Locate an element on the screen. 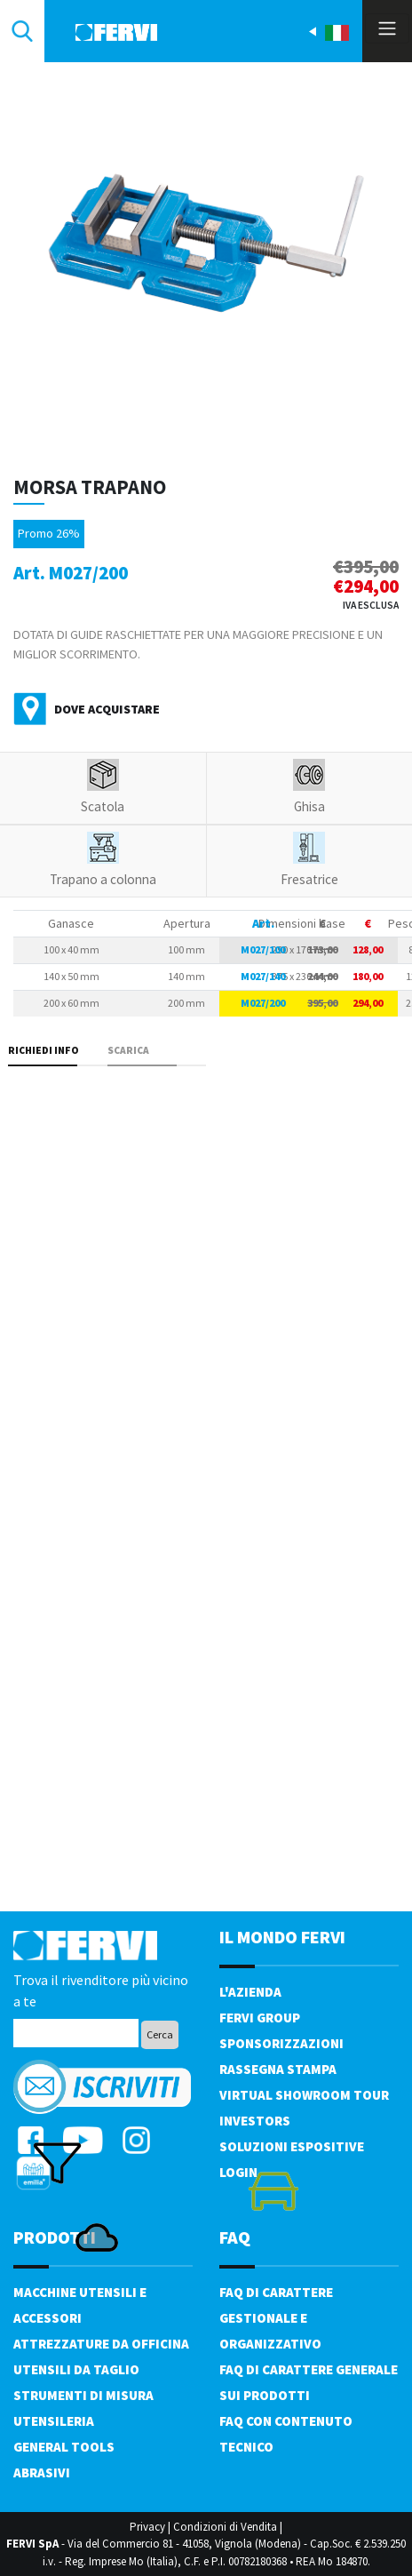 The width and height of the screenshot is (412, 2576). access cloud storage is located at coordinates (97, 2237).